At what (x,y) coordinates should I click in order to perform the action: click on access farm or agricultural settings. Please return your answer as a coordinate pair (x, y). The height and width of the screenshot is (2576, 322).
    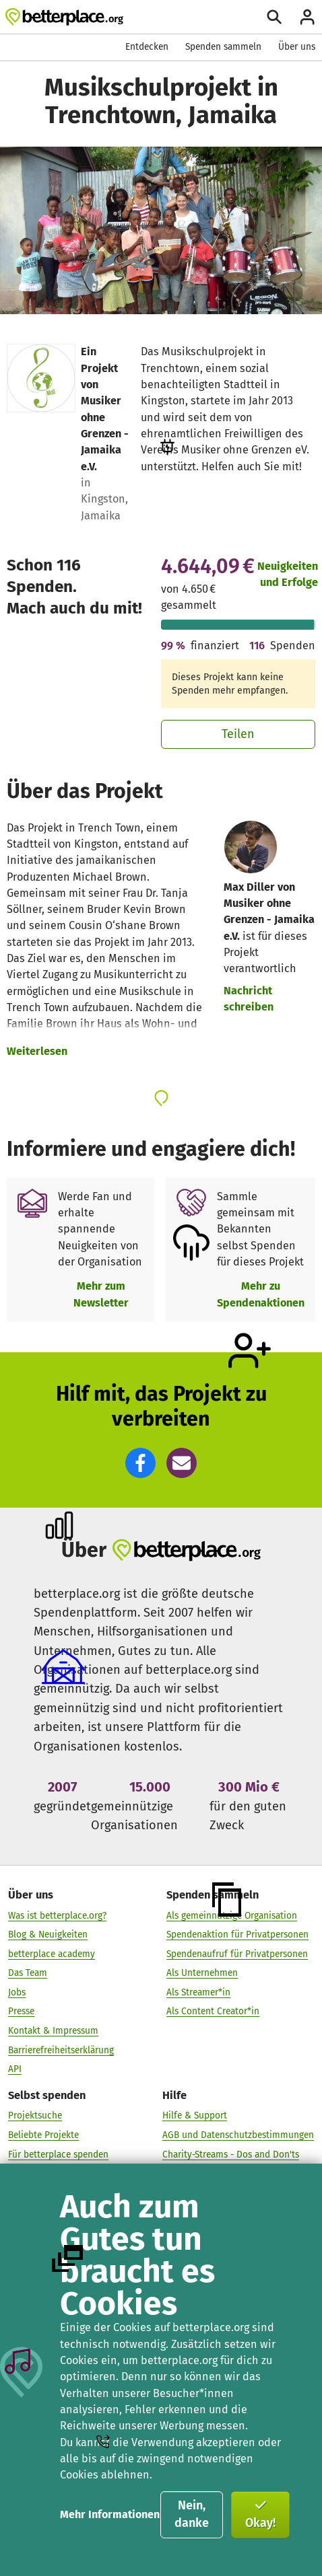
    Looking at the image, I should click on (63, 1670).